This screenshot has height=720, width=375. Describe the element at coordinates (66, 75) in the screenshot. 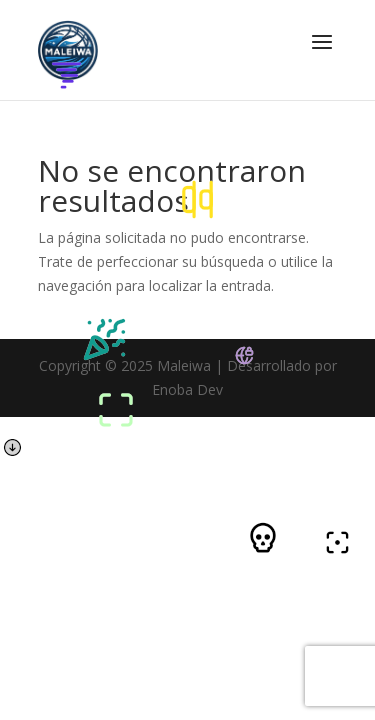

I see `indicates tornado warning or severe weather alert` at that location.